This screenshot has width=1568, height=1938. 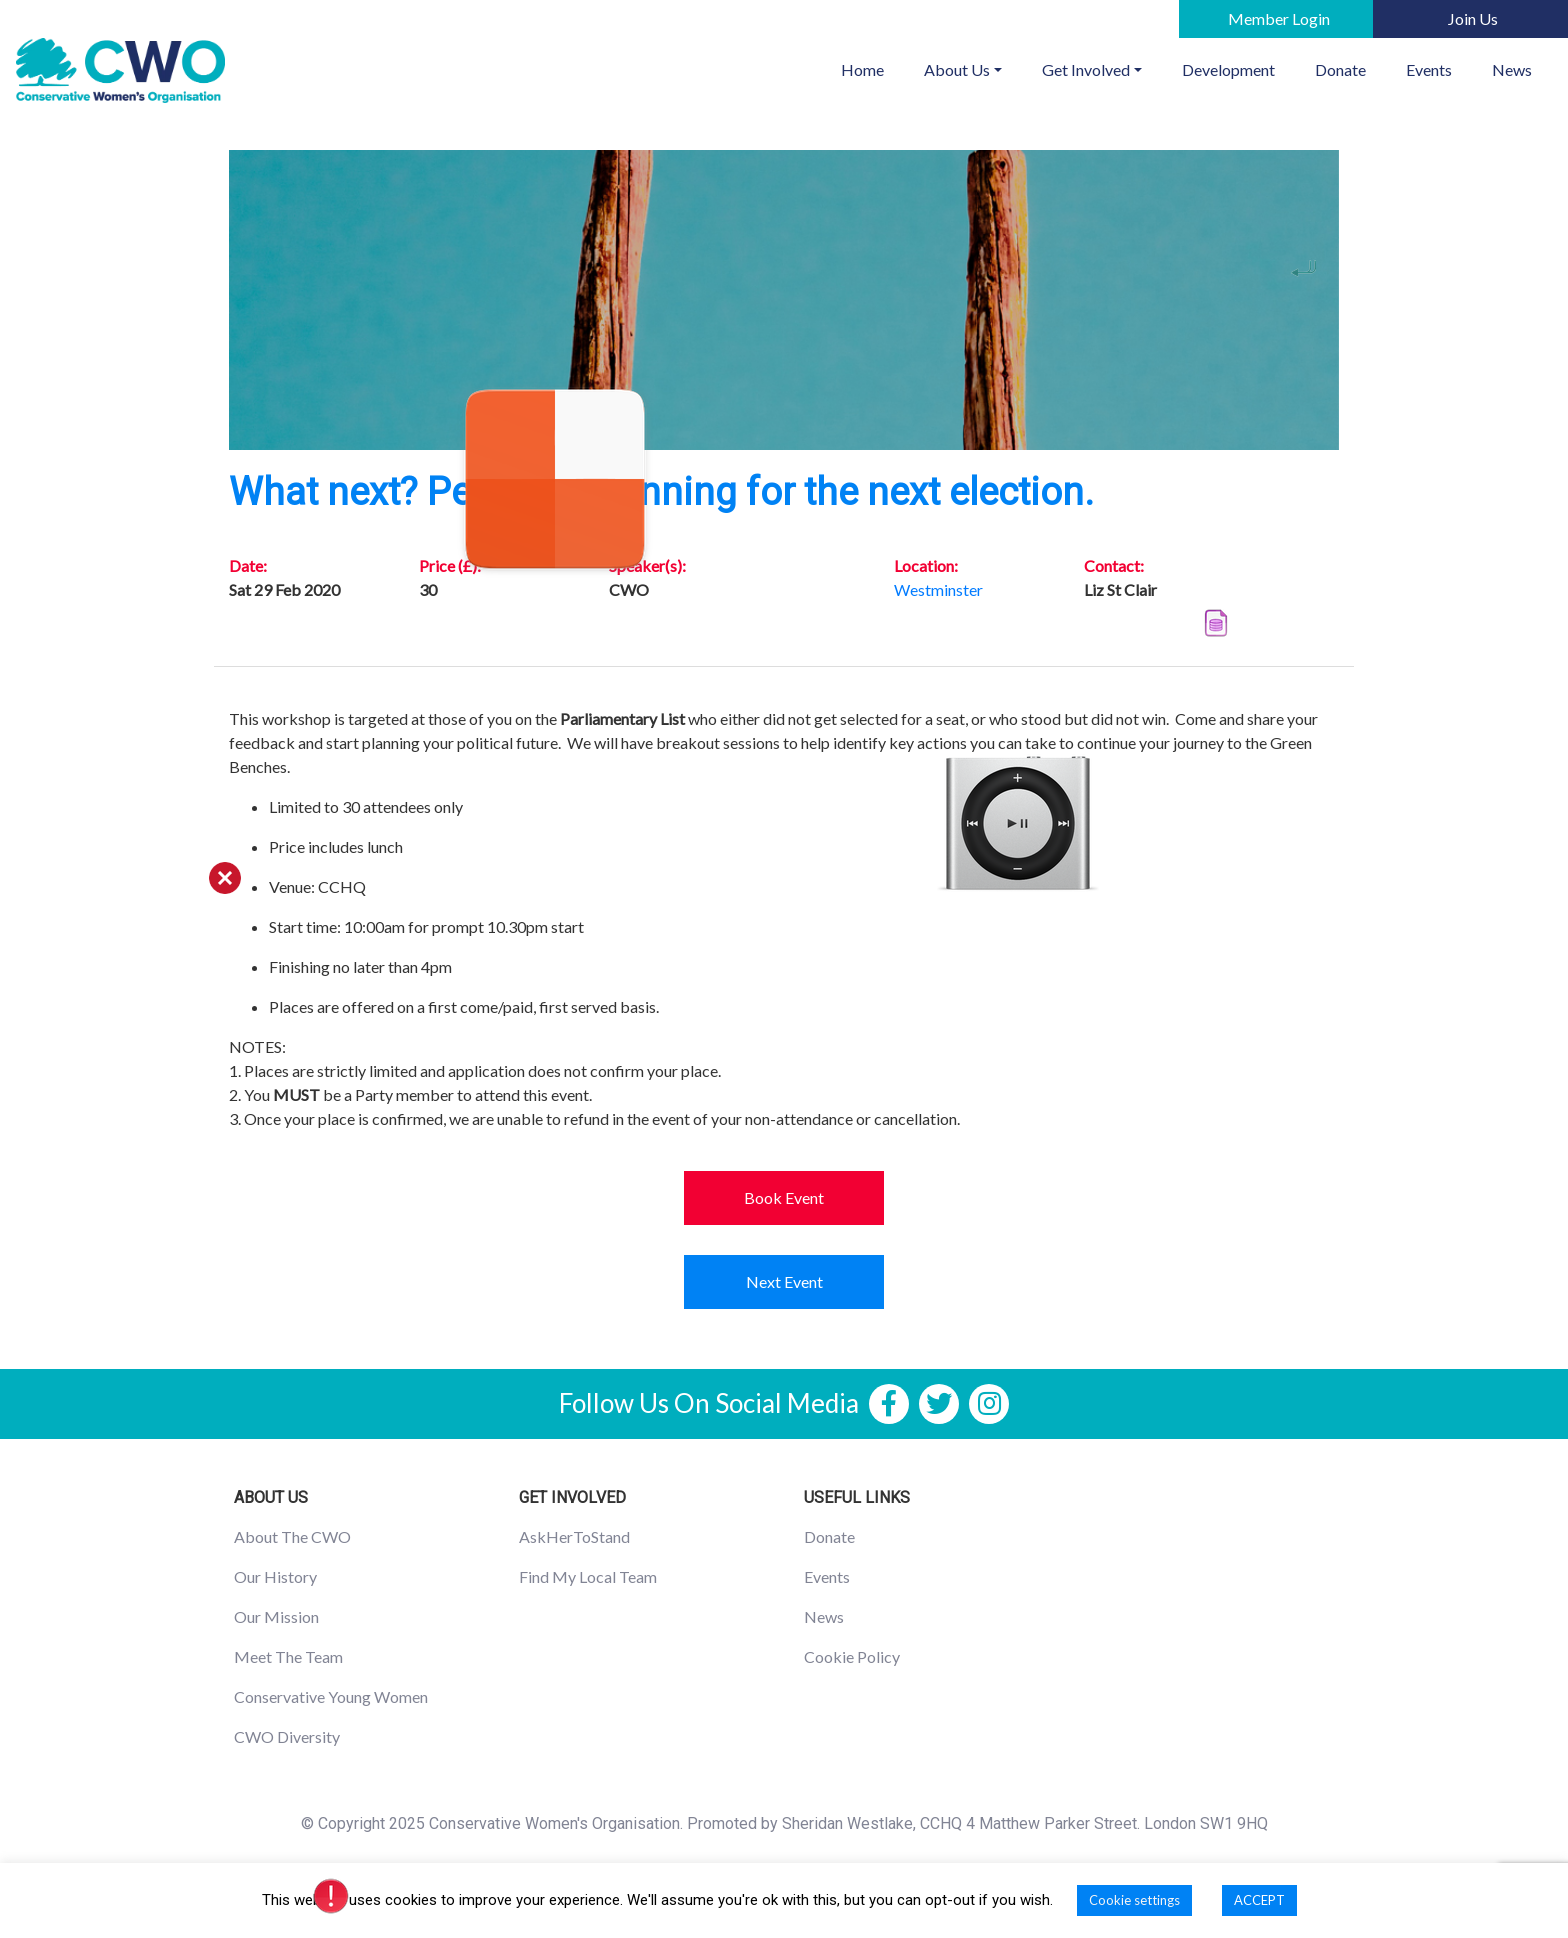 What do you see at coordinates (1303, 267) in the screenshot?
I see `reply to all recipients of an email` at bounding box center [1303, 267].